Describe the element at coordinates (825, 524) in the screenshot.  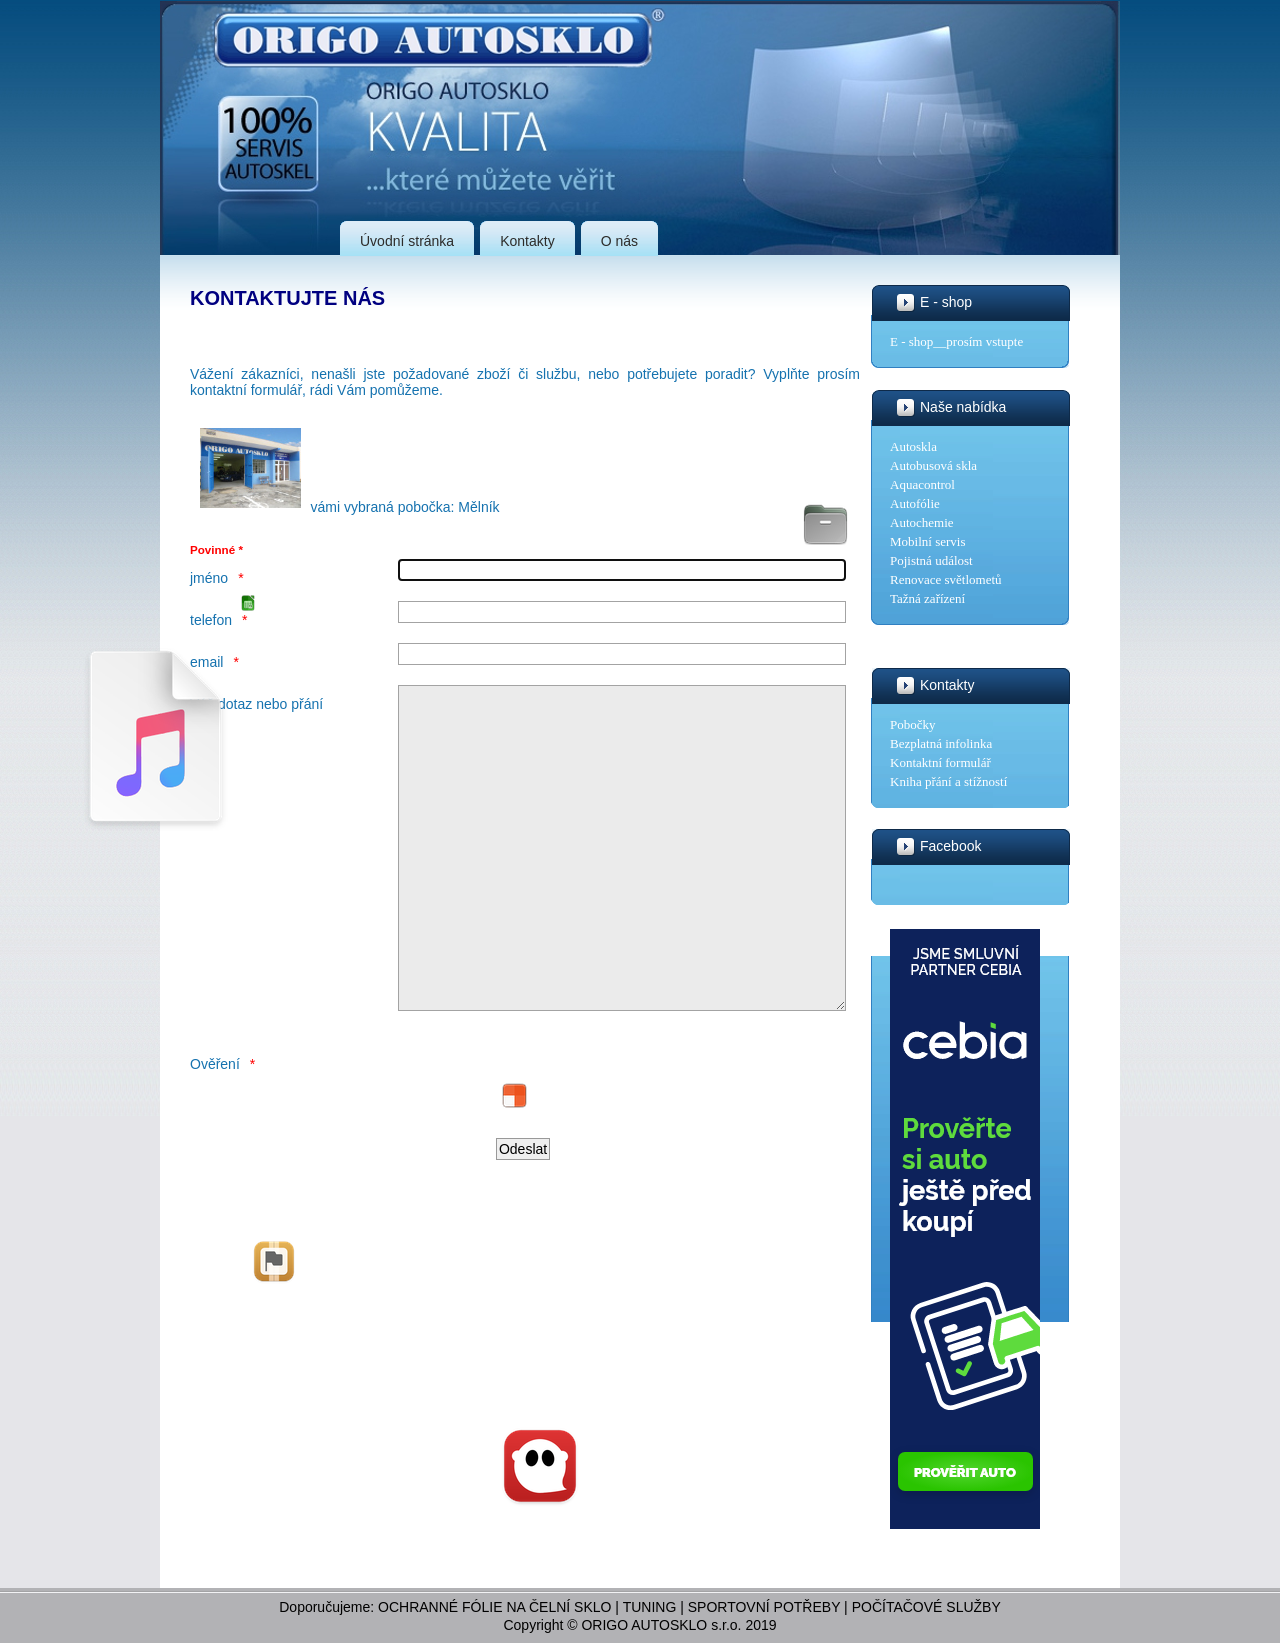
I see `open the file manager` at that location.